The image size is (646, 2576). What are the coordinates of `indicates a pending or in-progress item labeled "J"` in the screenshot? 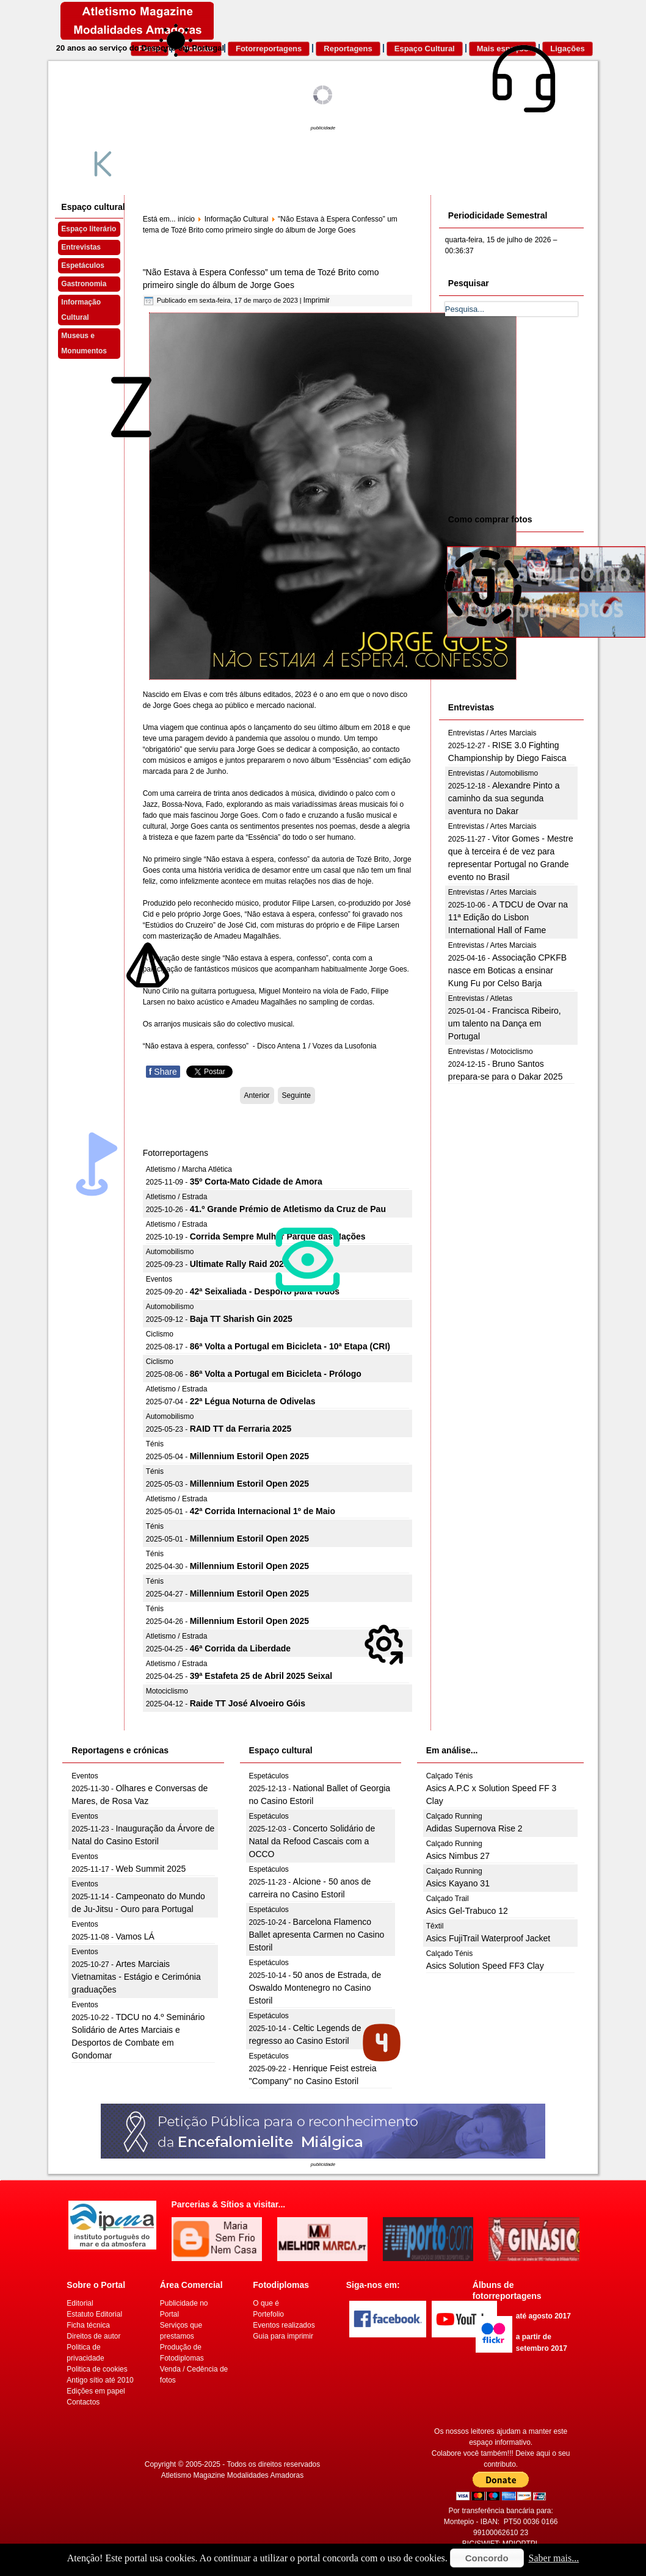 It's located at (483, 588).